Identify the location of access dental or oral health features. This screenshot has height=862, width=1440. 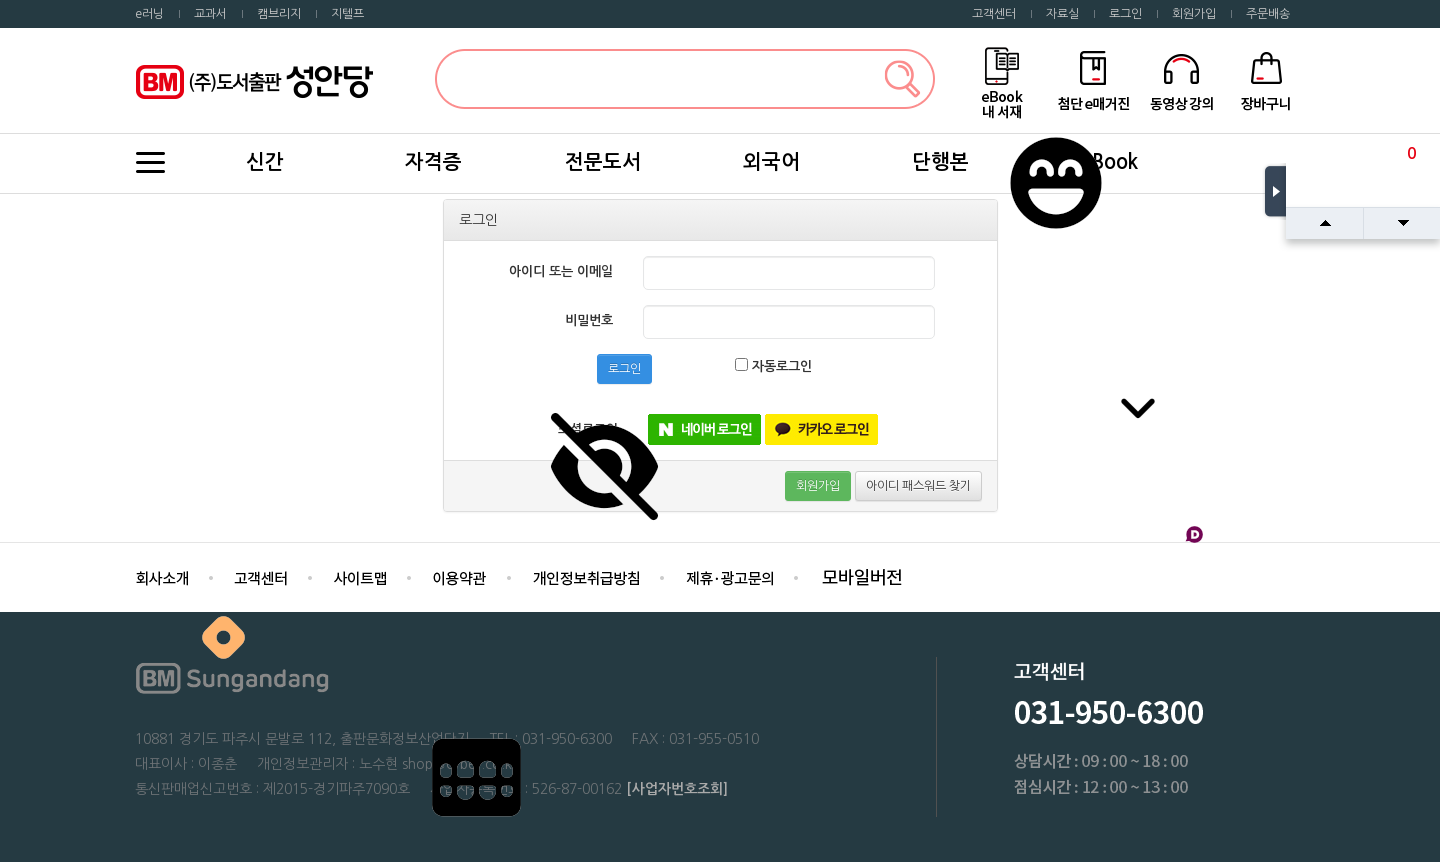
(476, 777).